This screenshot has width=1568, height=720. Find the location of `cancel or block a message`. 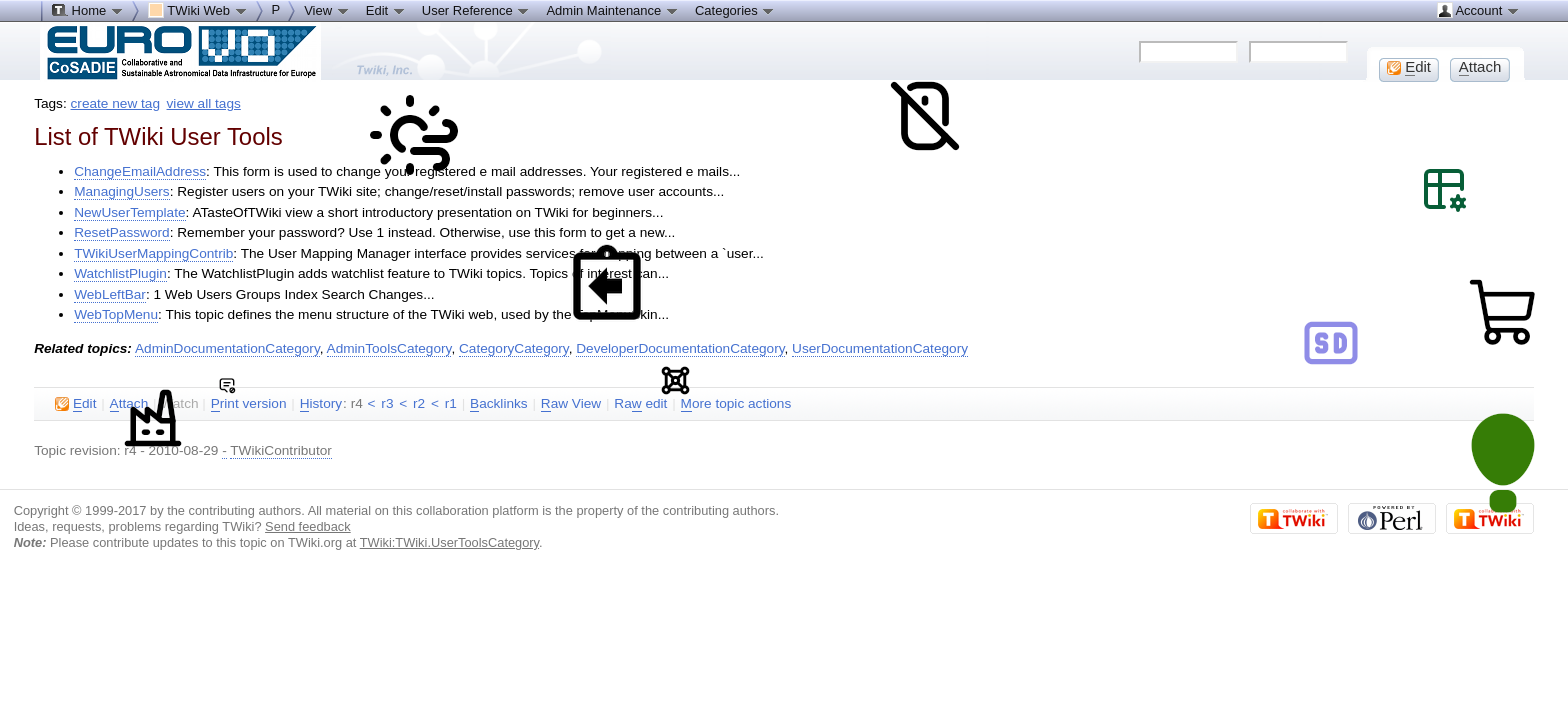

cancel or block a message is located at coordinates (227, 385).